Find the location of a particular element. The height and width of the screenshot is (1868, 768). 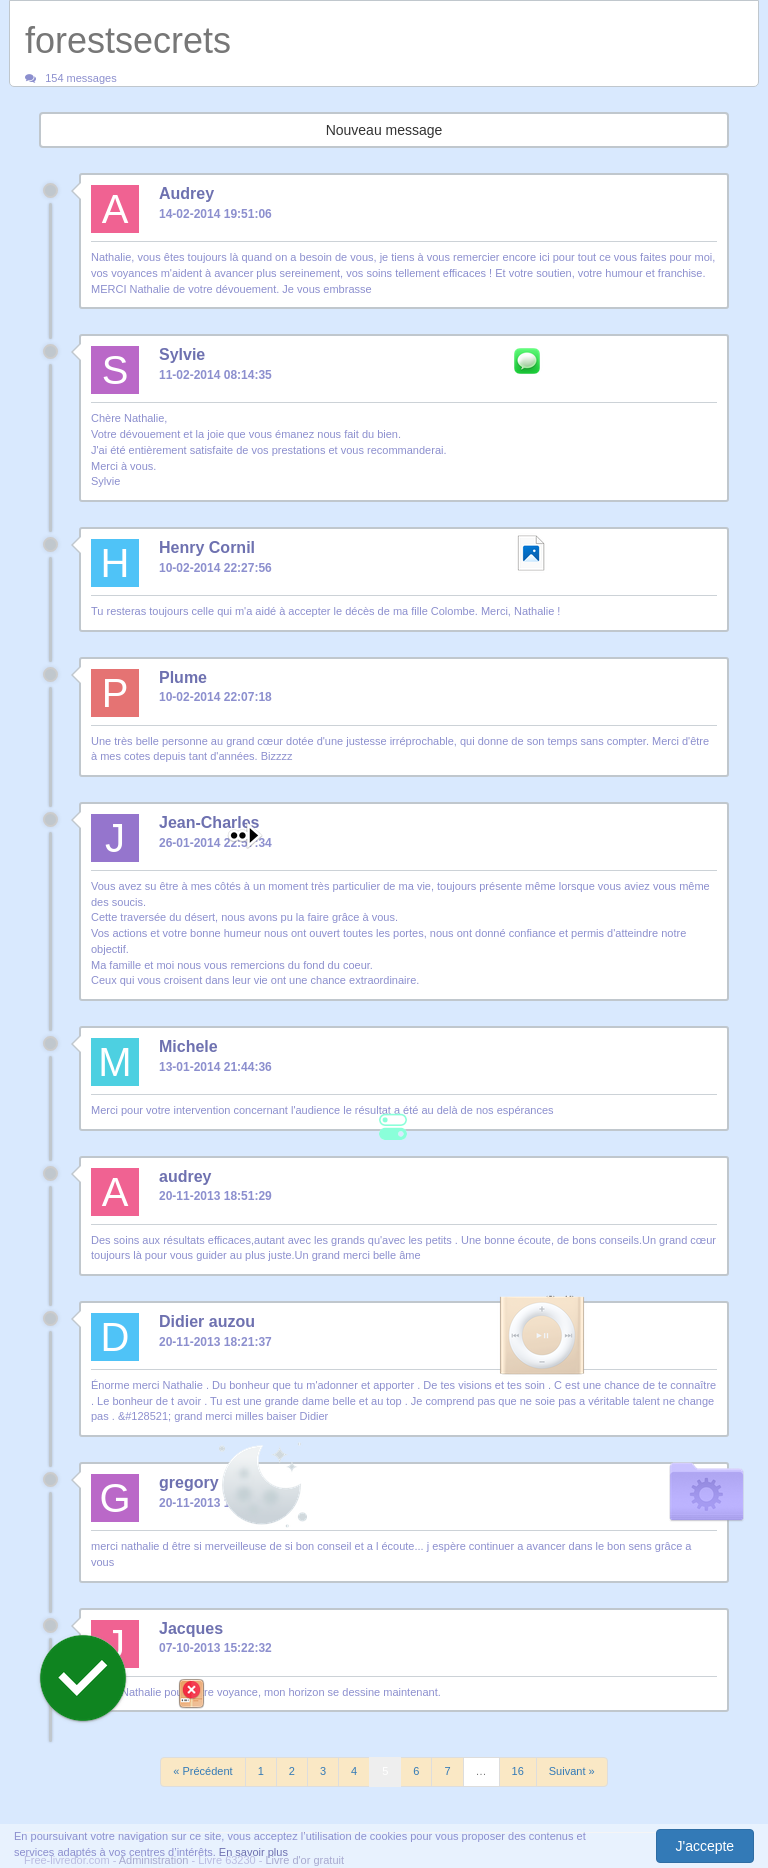

open an image file is located at coordinates (531, 553).